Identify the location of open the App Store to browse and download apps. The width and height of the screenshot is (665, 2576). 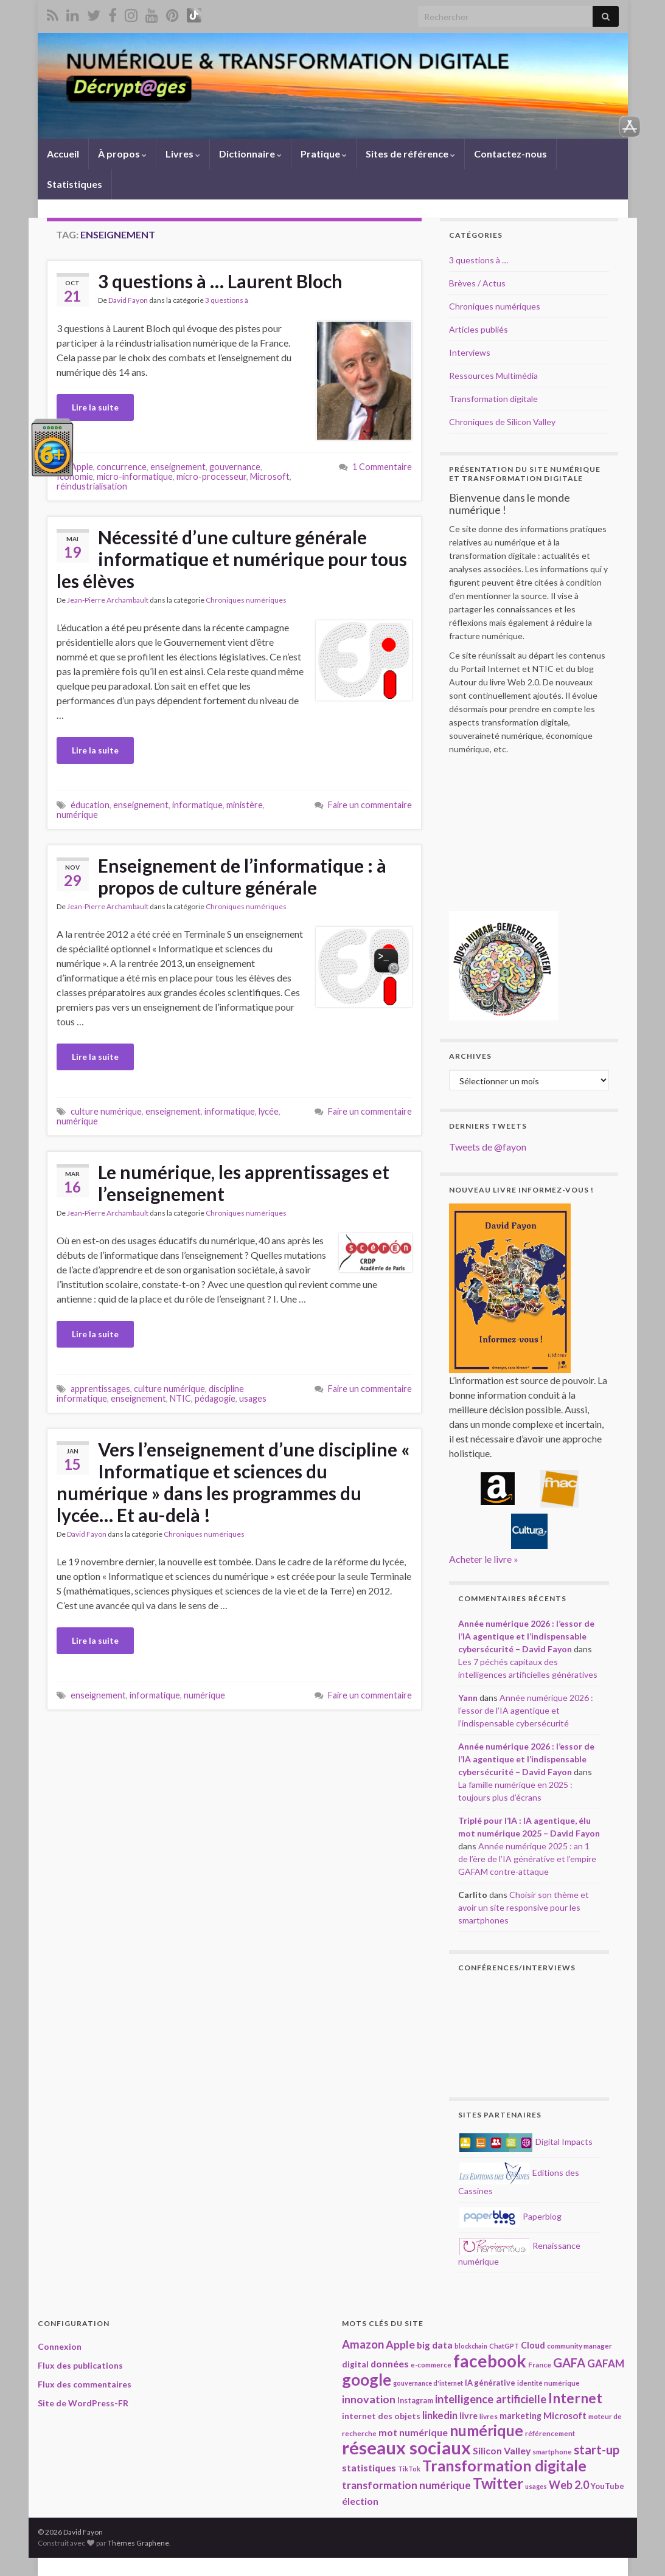
(630, 126).